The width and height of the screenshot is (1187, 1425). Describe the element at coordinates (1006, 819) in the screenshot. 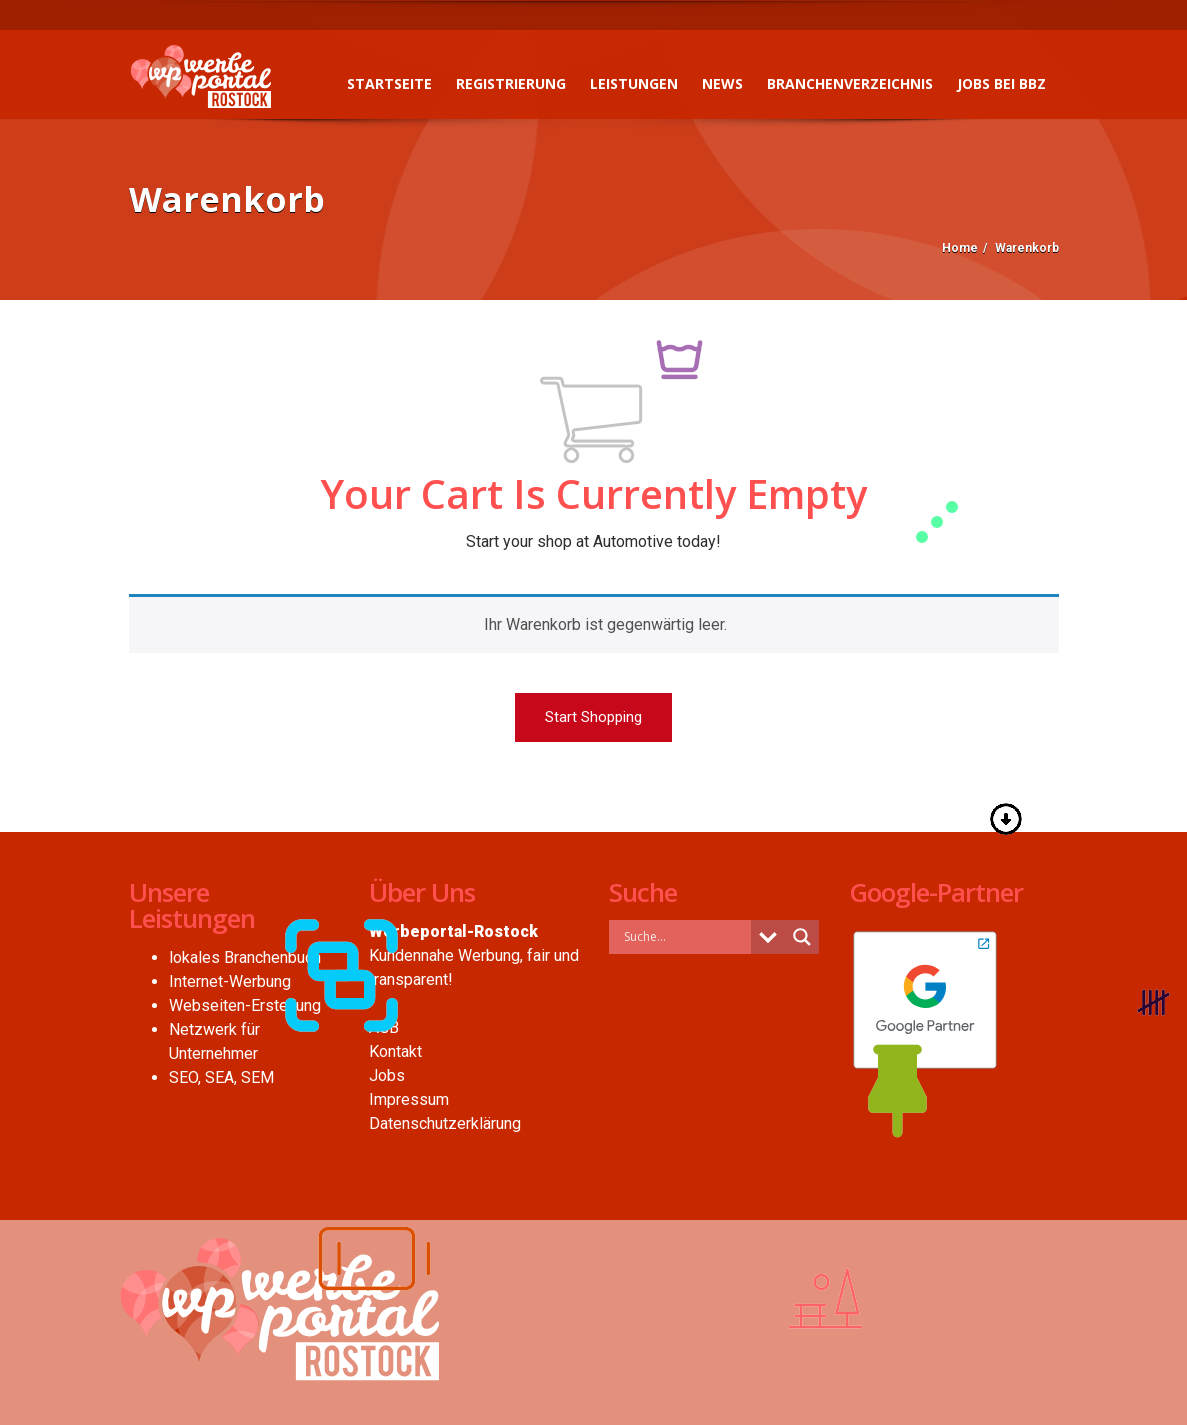

I see `download file or content` at that location.